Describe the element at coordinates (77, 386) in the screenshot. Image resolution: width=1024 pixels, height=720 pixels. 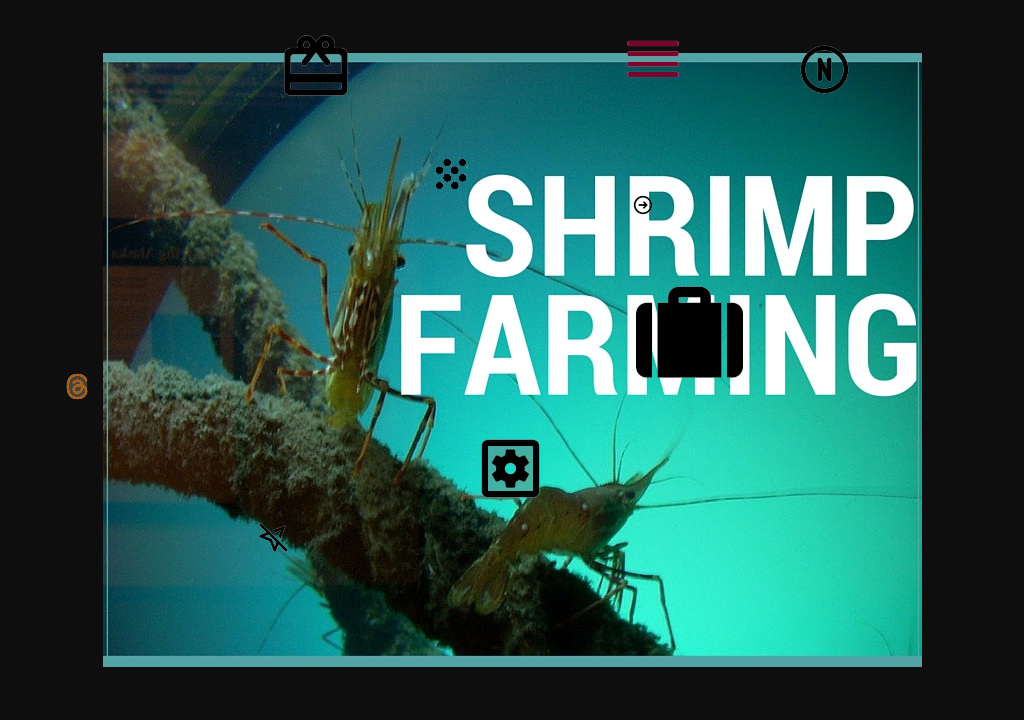
I see `open the Threads app` at that location.